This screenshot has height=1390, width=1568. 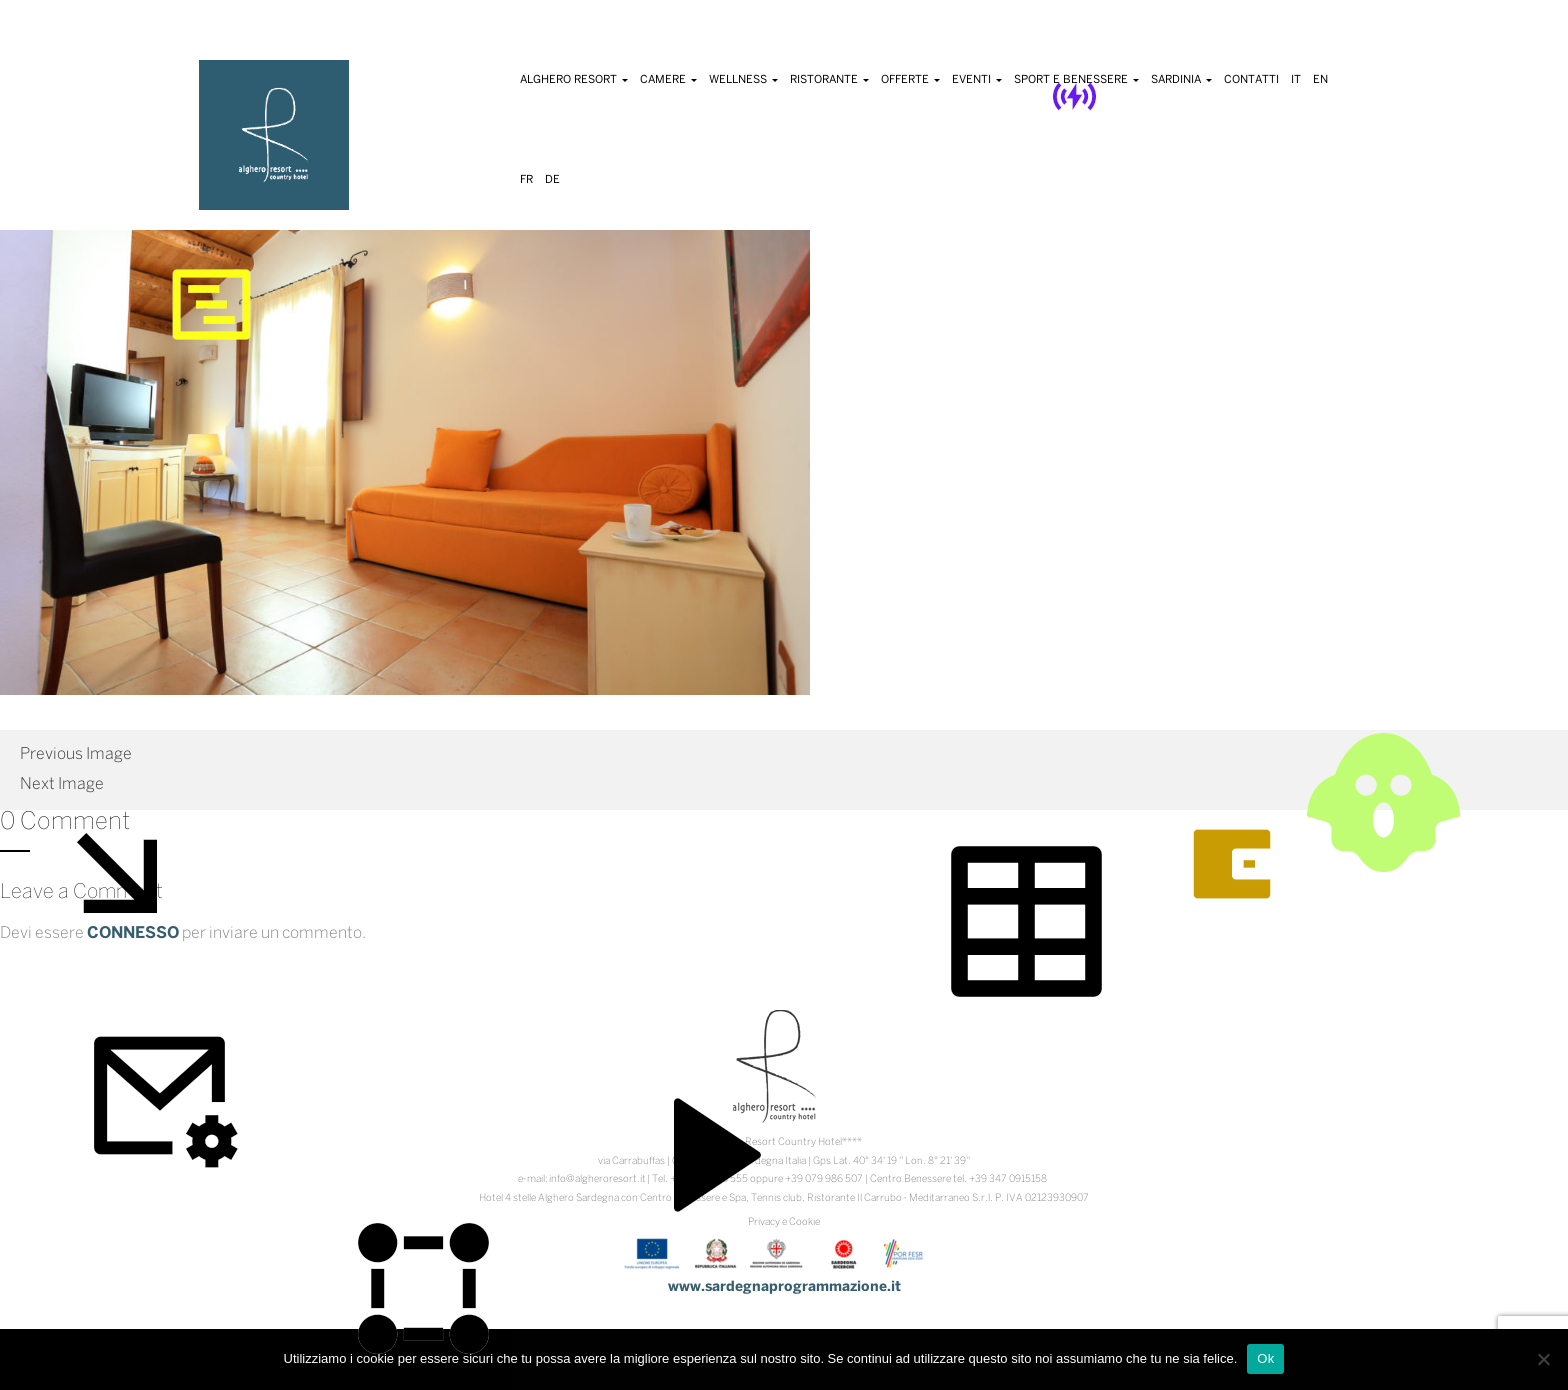 What do you see at coordinates (1383, 802) in the screenshot?
I see `ghost mode or incognito status indicator` at bounding box center [1383, 802].